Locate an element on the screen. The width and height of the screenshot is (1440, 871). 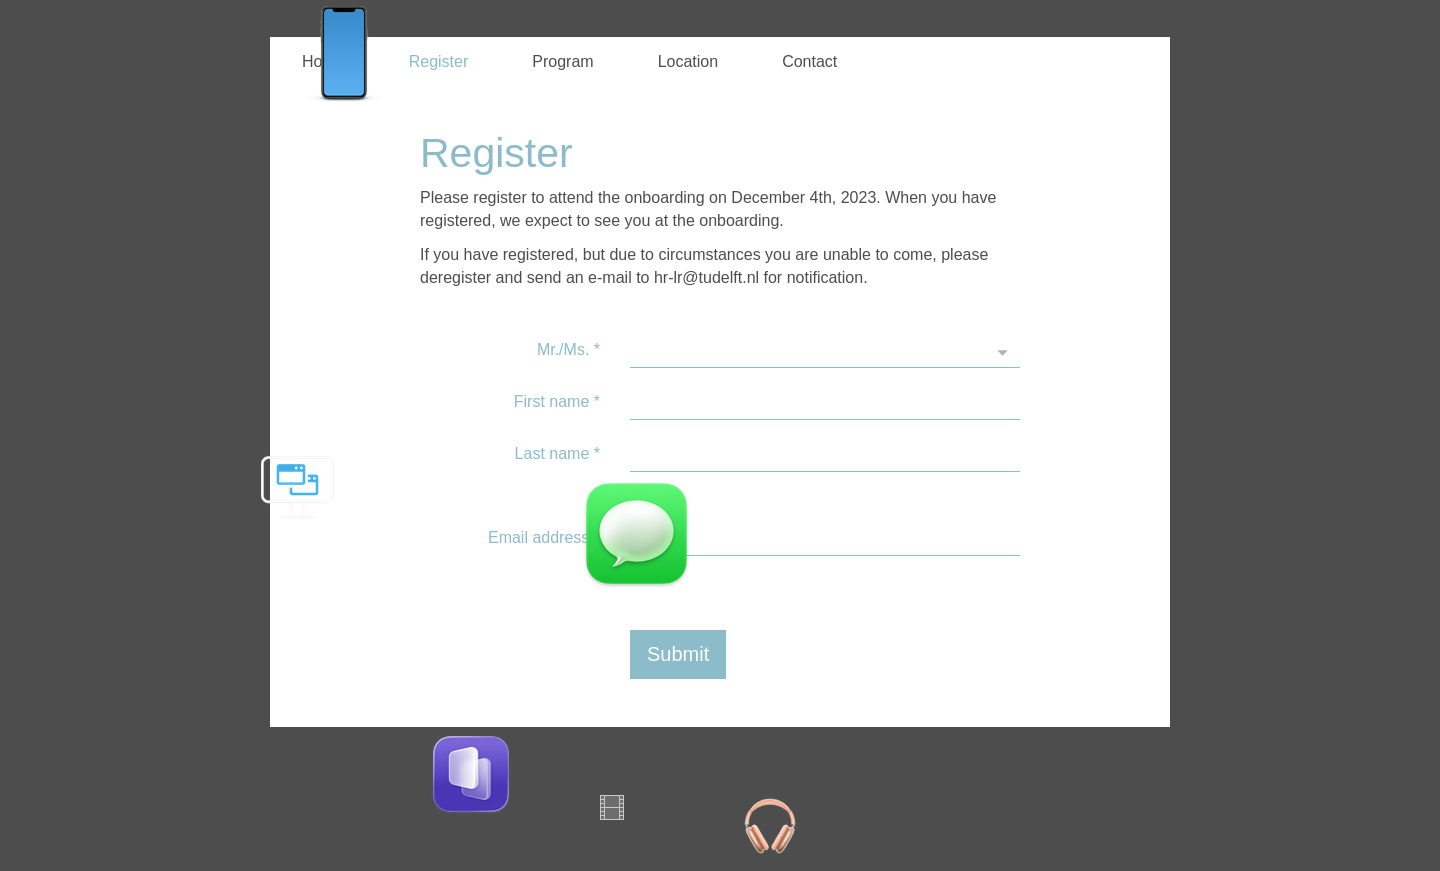
airpods max headphones in orange color variant is located at coordinates (770, 826).